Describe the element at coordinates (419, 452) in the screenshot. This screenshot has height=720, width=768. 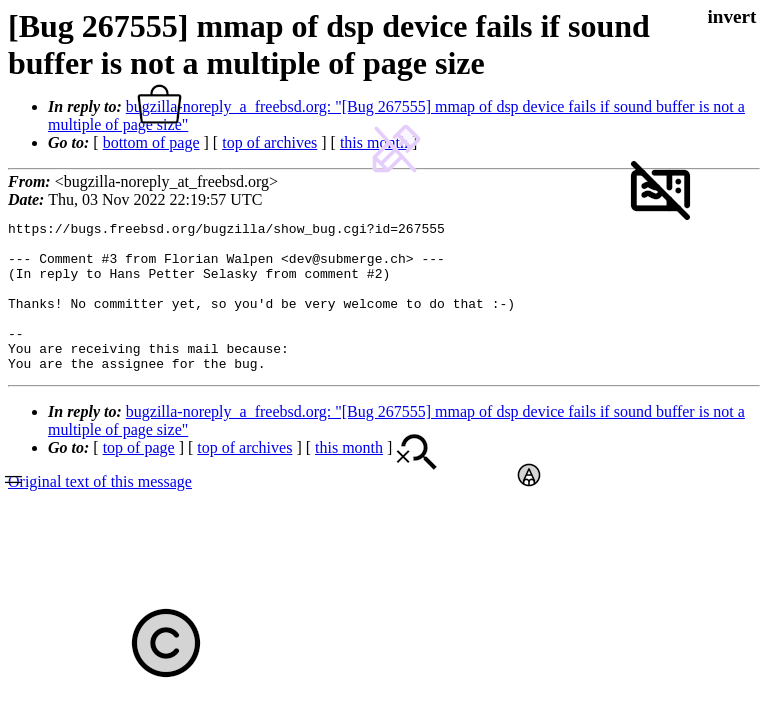
I see `search is disabled or unavailable` at that location.